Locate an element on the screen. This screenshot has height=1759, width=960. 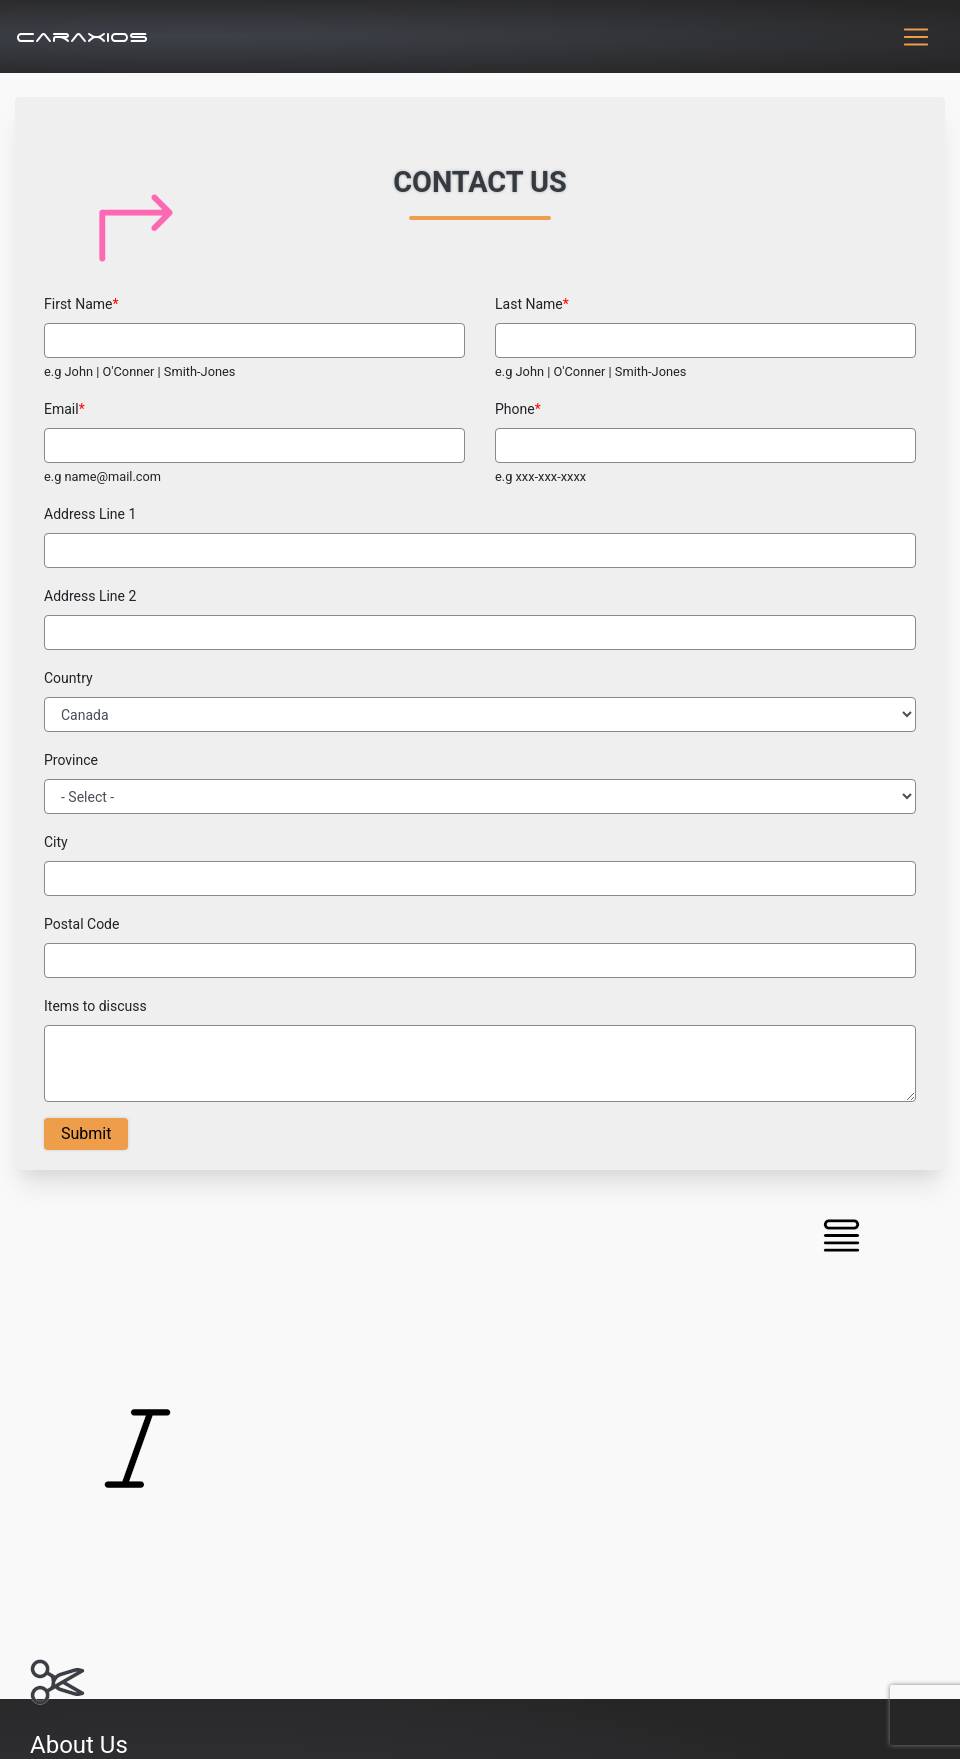
view a playlist or media queue is located at coordinates (841, 1235).